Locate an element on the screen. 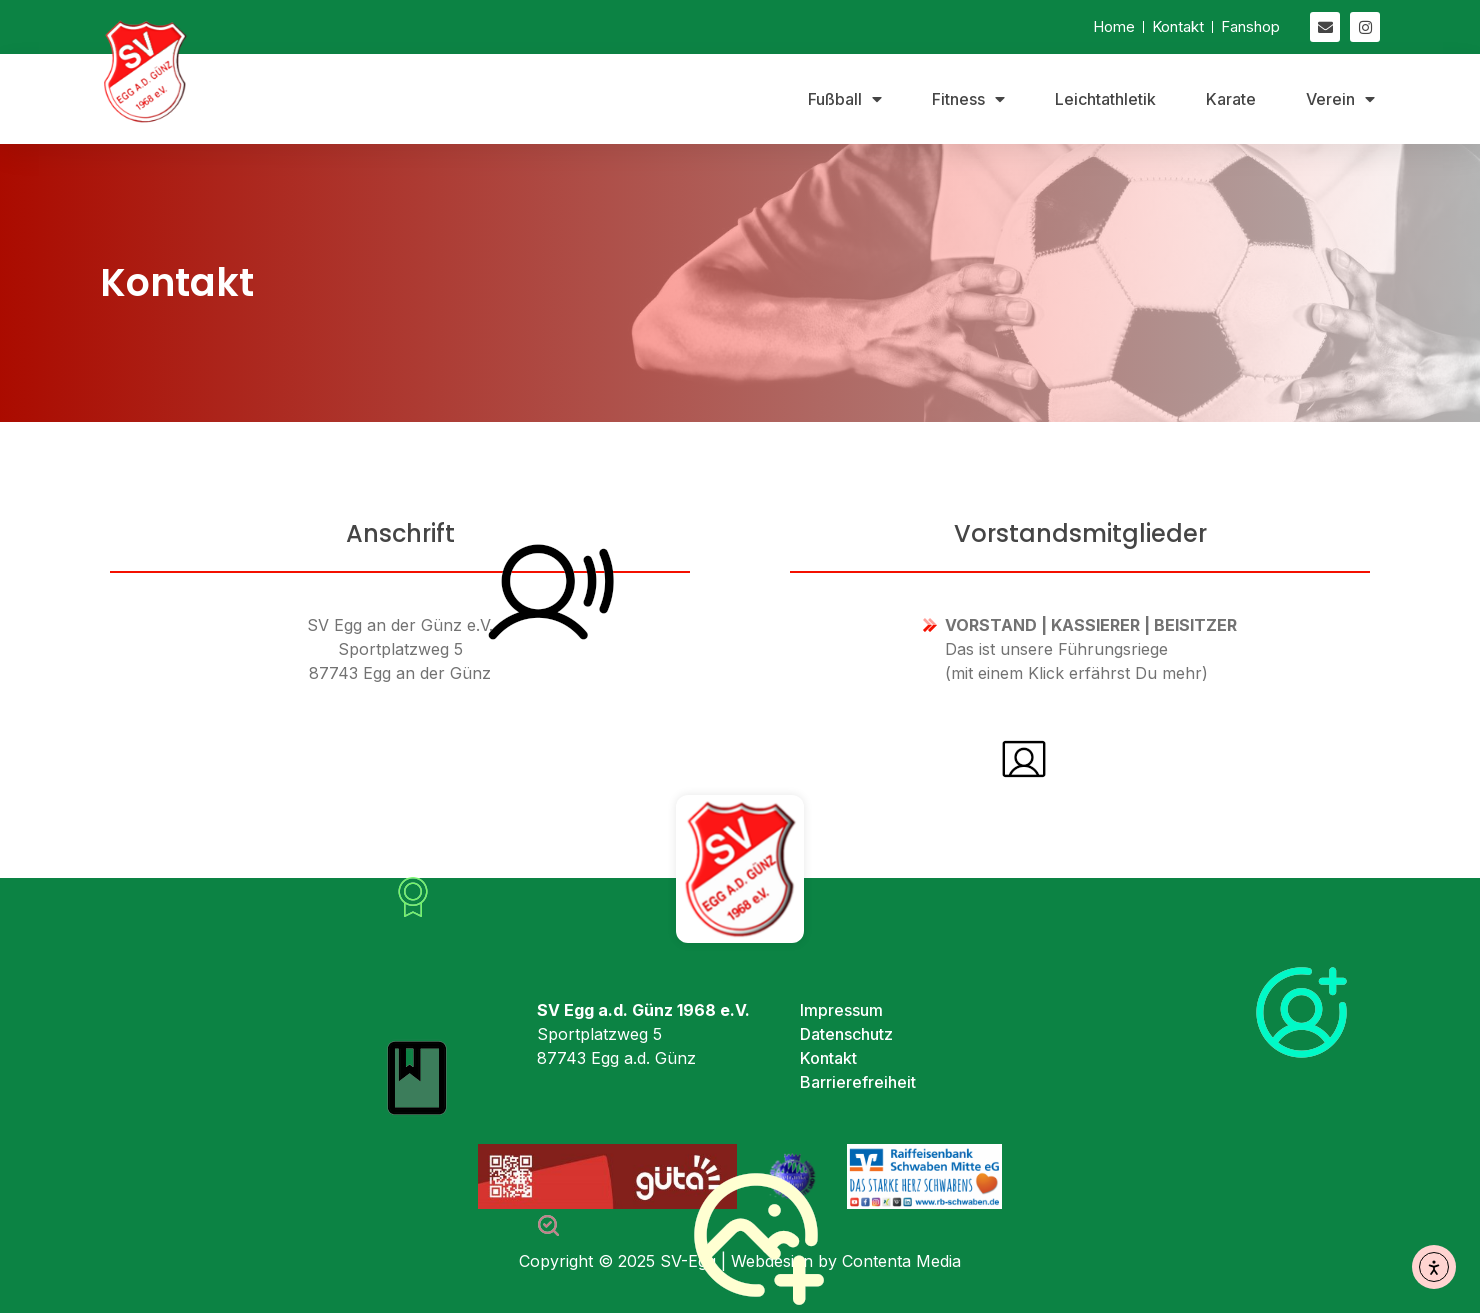 Image resolution: width=1480 pixels, height=1313 pixels. search completed successfully is located at coordinates (548, 1225).